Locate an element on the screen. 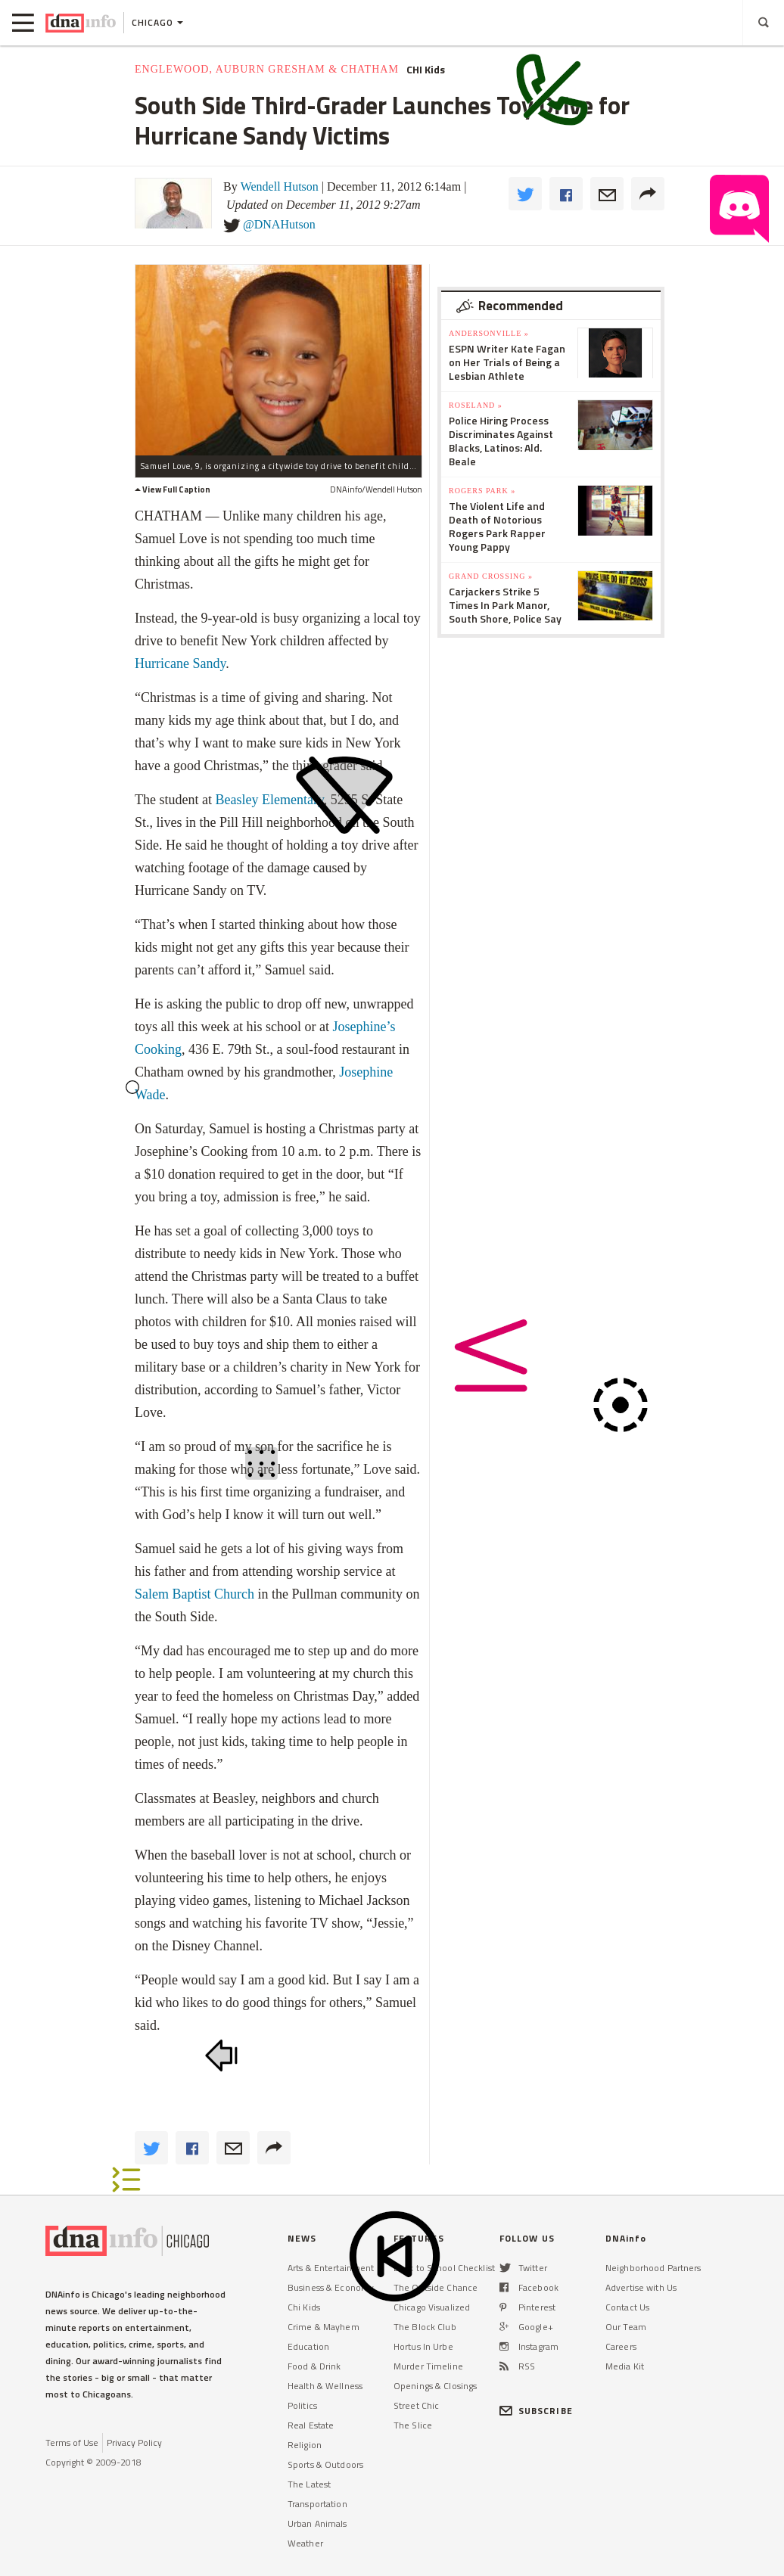 Image resolution: width=784 pixels, height=2576 pixels. mute or disable incoming calls is located at coordinates (552, 89).